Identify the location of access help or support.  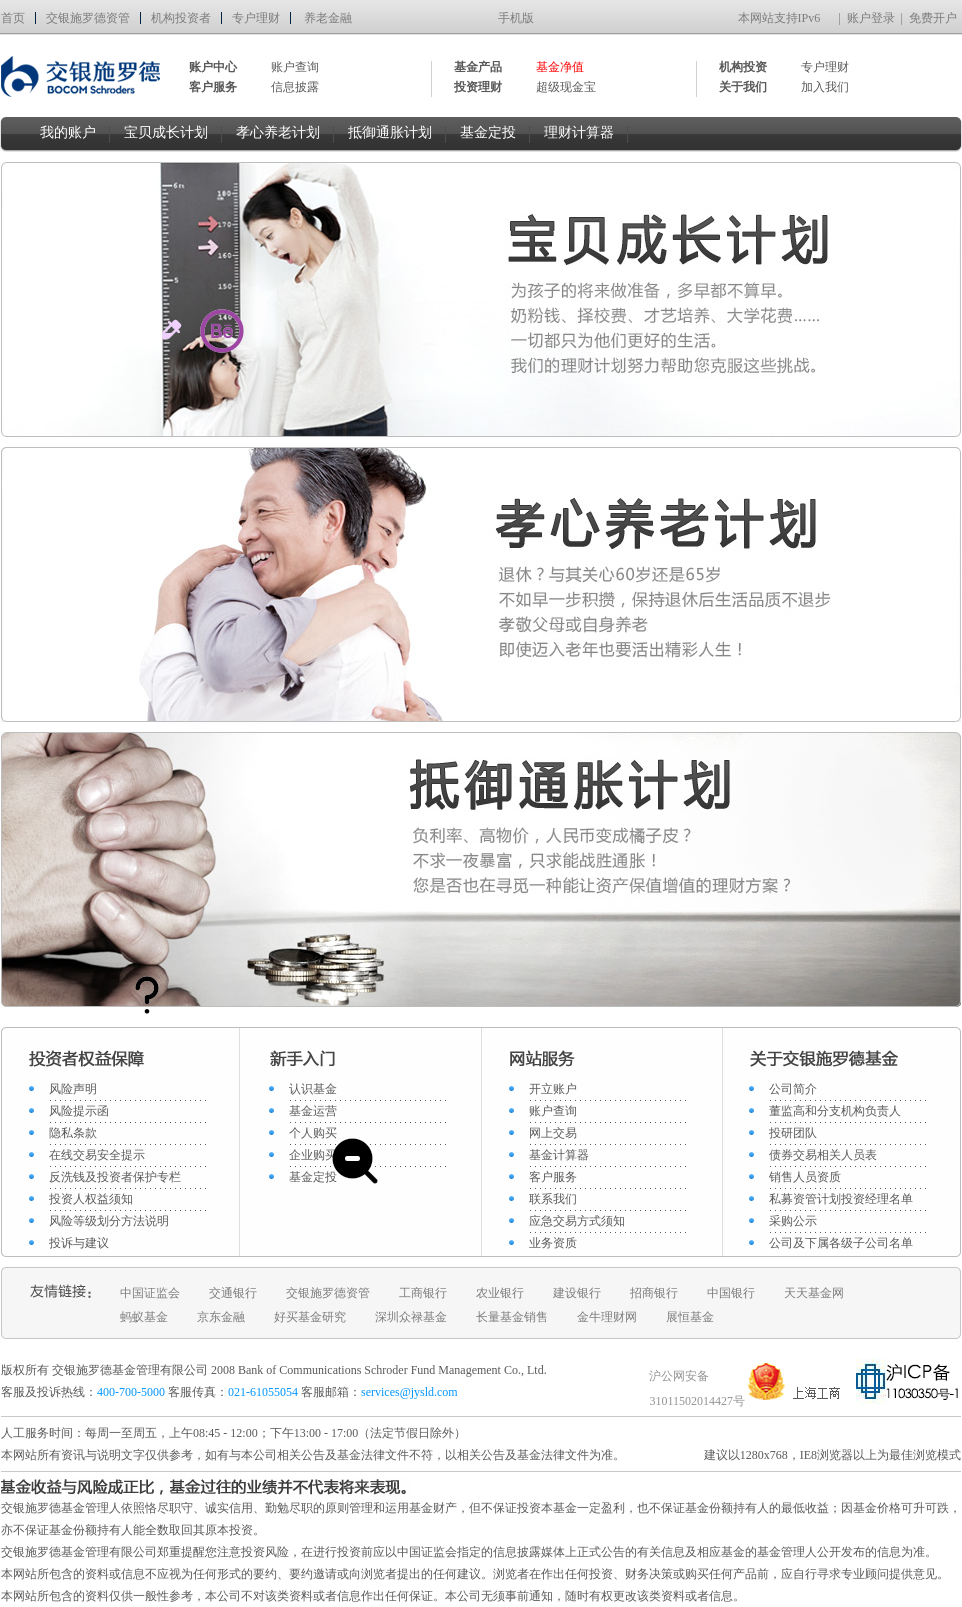
(147, 995).